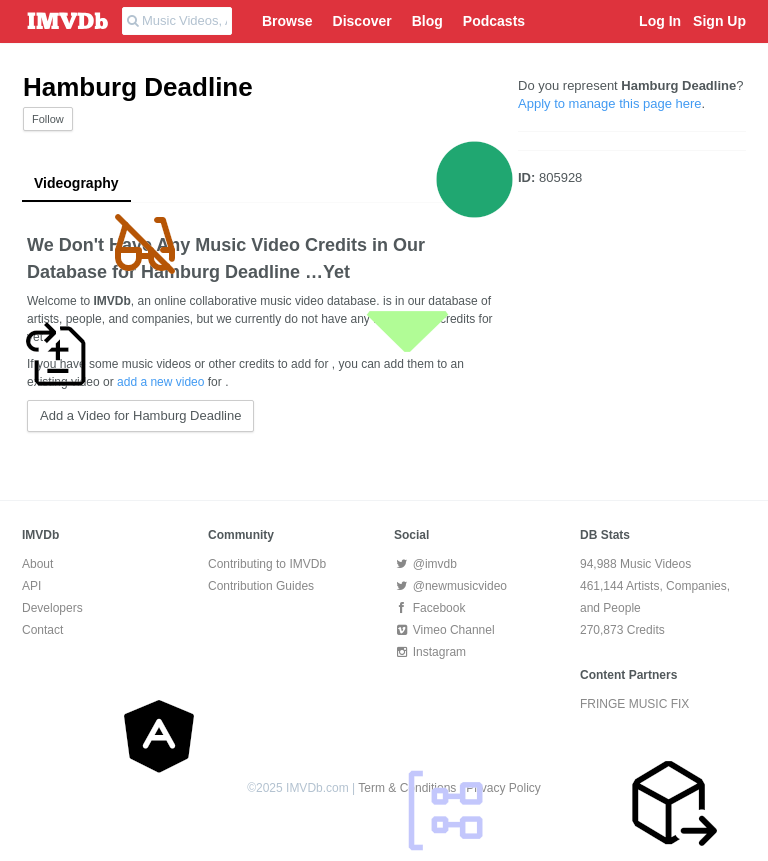 The width and height of the screenshot is (768, 861). What do you see at coordinates (145, 244) in the screenshot?
I see `disable reading mode` at bounding box center [145, 244].